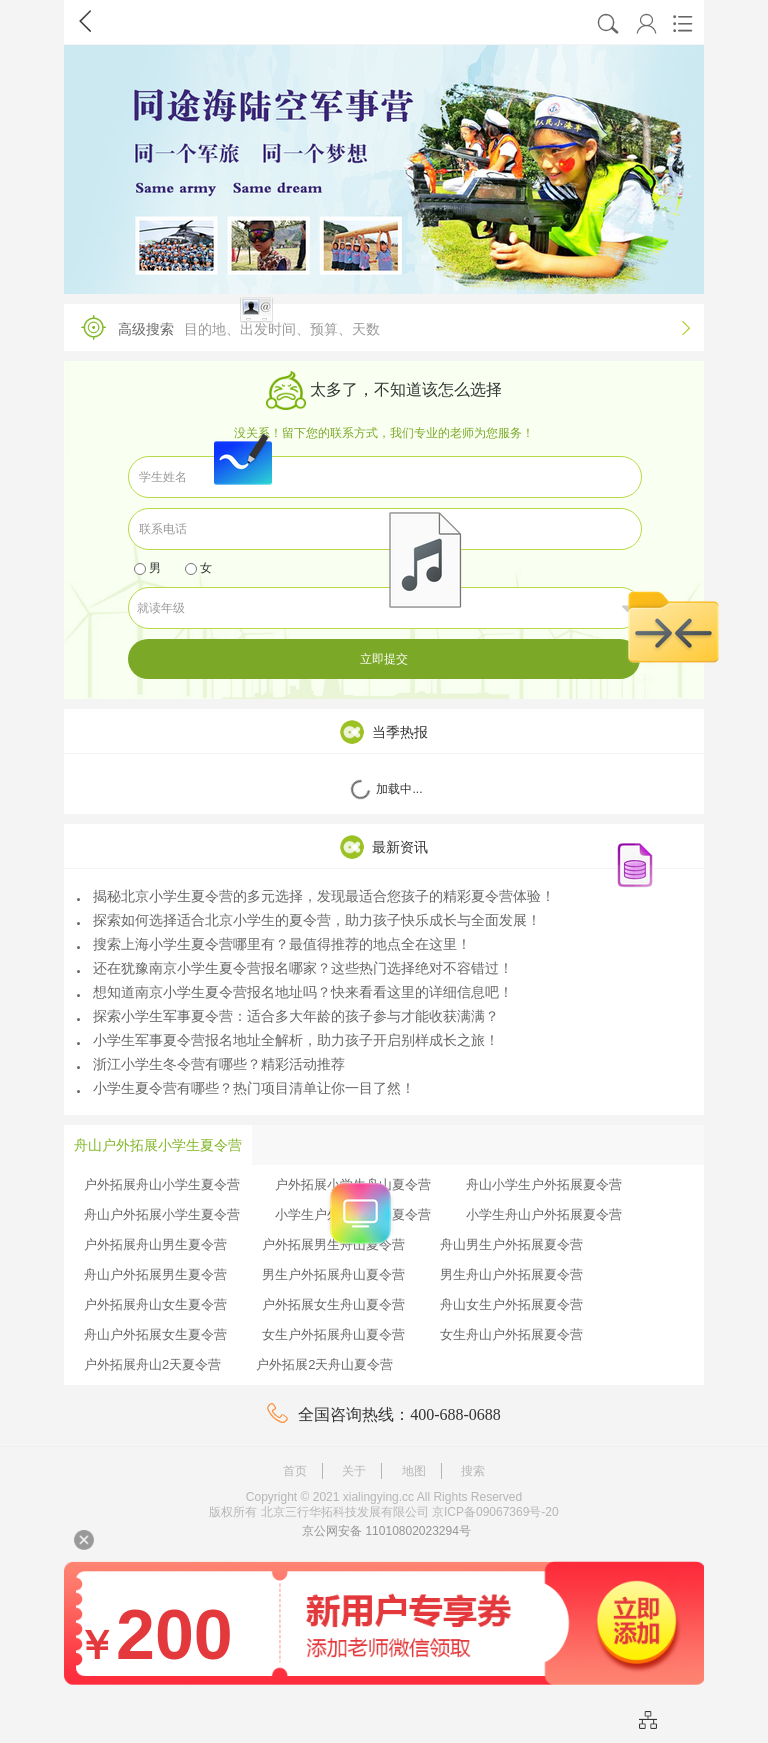 Image resolution: width=768 pixels, height=1743 pixels. I want to click on open an audio or music file, so click(425, 560).